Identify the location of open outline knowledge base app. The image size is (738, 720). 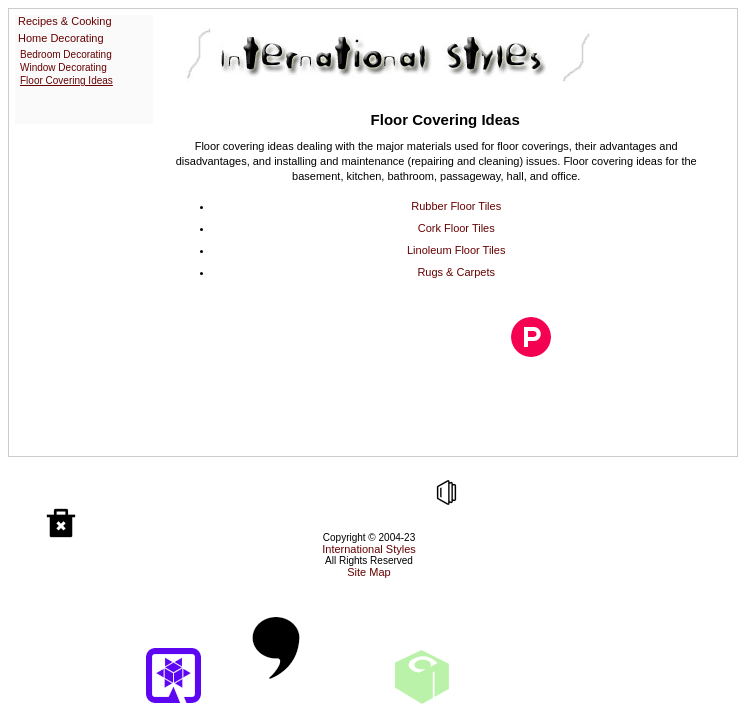
(446, 492).